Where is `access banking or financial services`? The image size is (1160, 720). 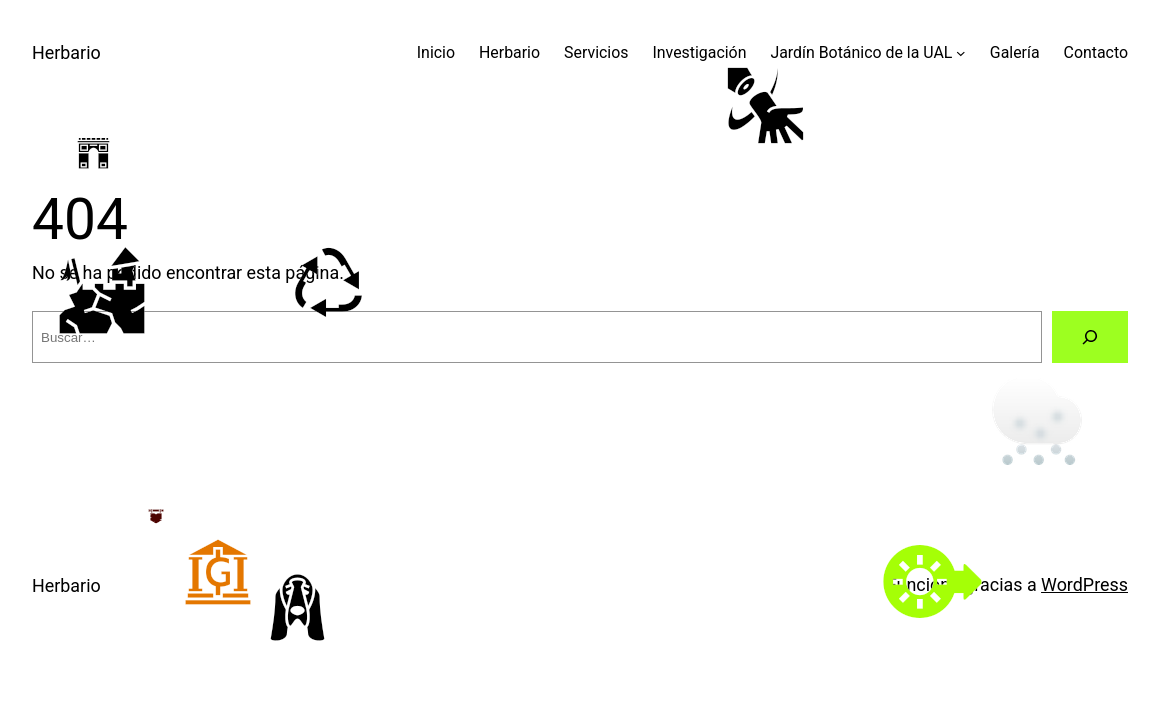
access banking or financial services is located at coordinates (218, 572).